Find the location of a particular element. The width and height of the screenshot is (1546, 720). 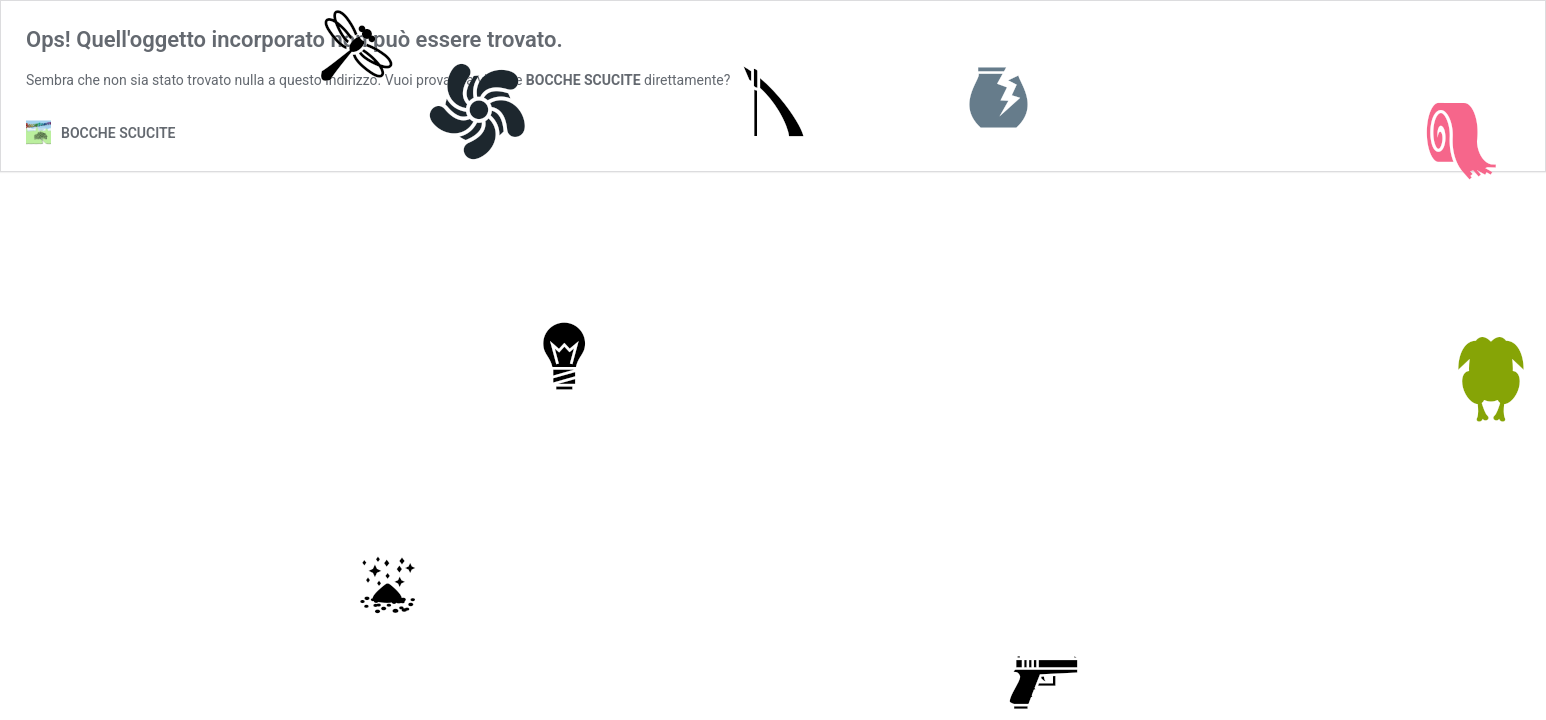

select roast chicken as a food item is located at coordinates (1492, 379).